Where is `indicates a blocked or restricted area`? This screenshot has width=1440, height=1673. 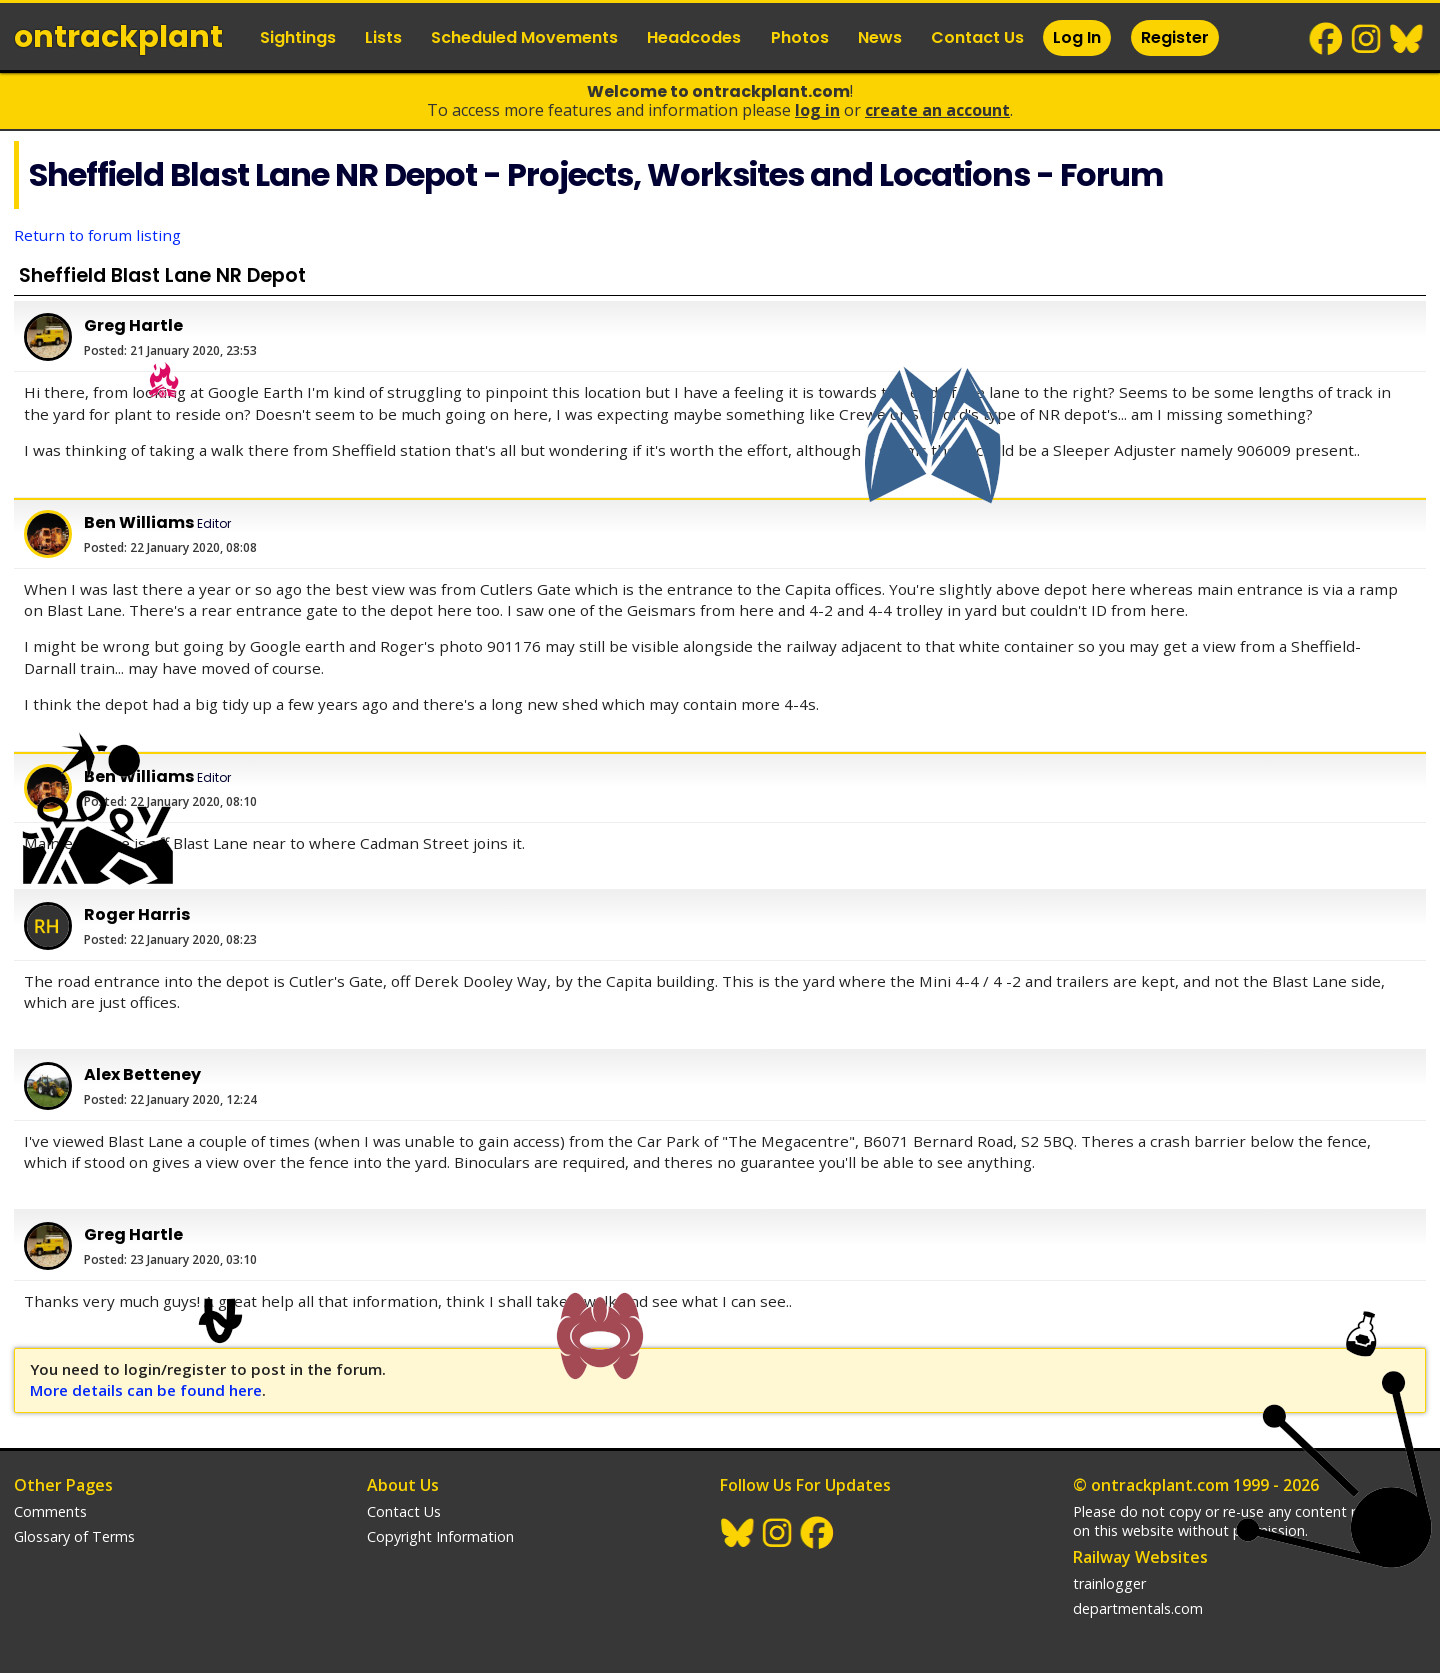
indicates a blocked or restricted area is located at coordinates (98, 809).